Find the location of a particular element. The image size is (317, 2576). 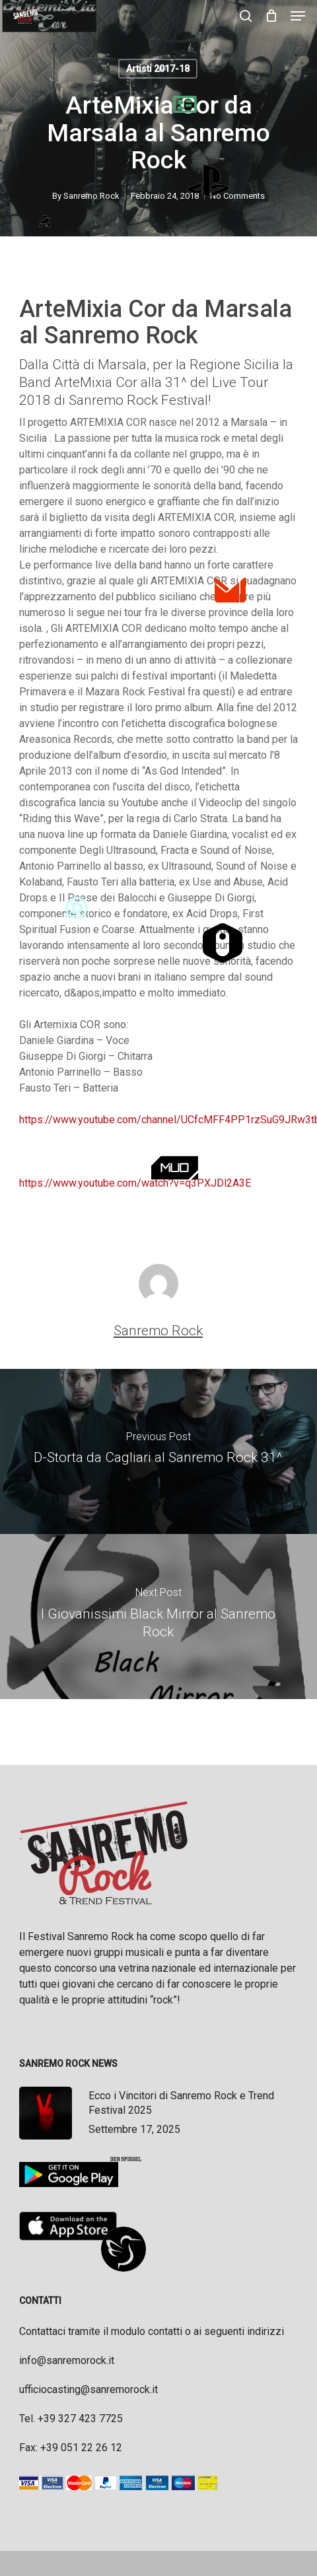

playstation brand logo is located at coordinates (208, 180).